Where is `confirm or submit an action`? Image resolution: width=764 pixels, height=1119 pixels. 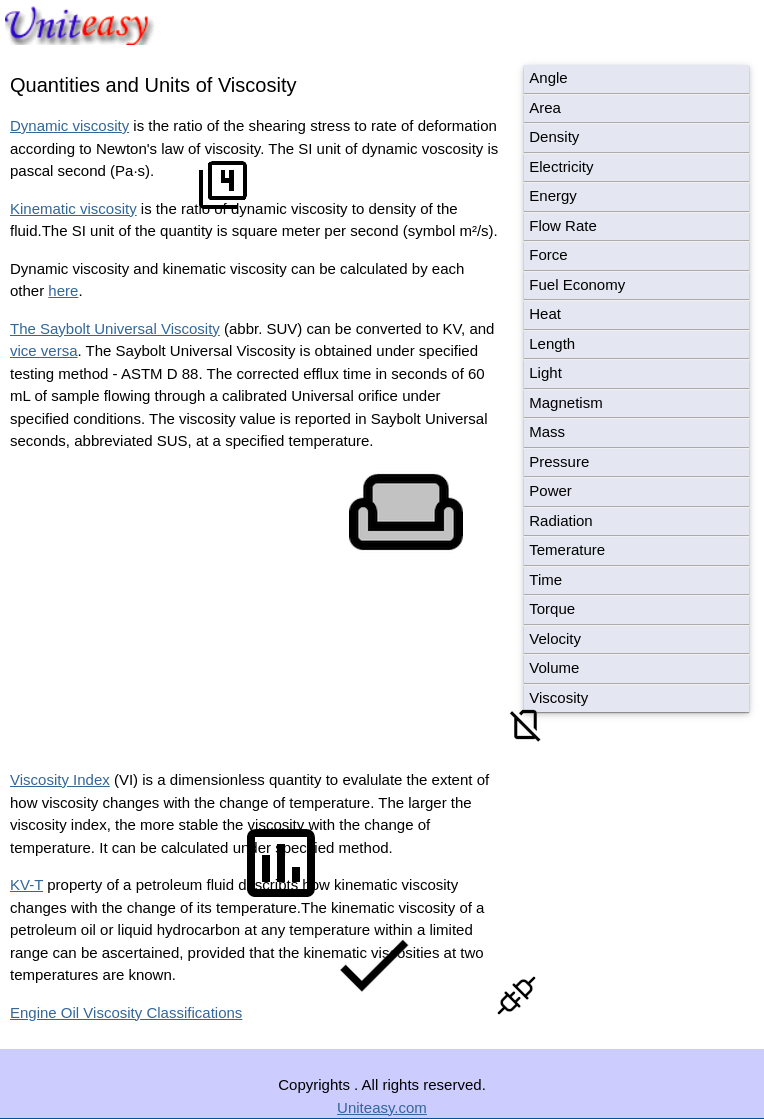 confirm or submit an action is located at coordinates (373, 964).